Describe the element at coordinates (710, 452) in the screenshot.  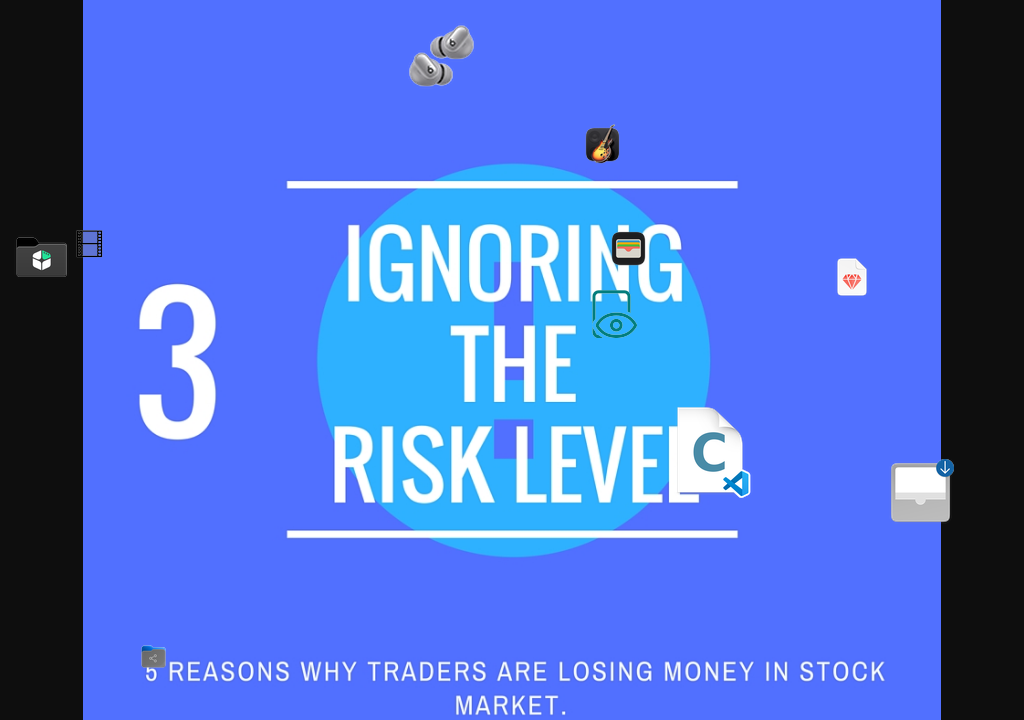
I see `open a C programming file in Visual Studio Code` at that location.